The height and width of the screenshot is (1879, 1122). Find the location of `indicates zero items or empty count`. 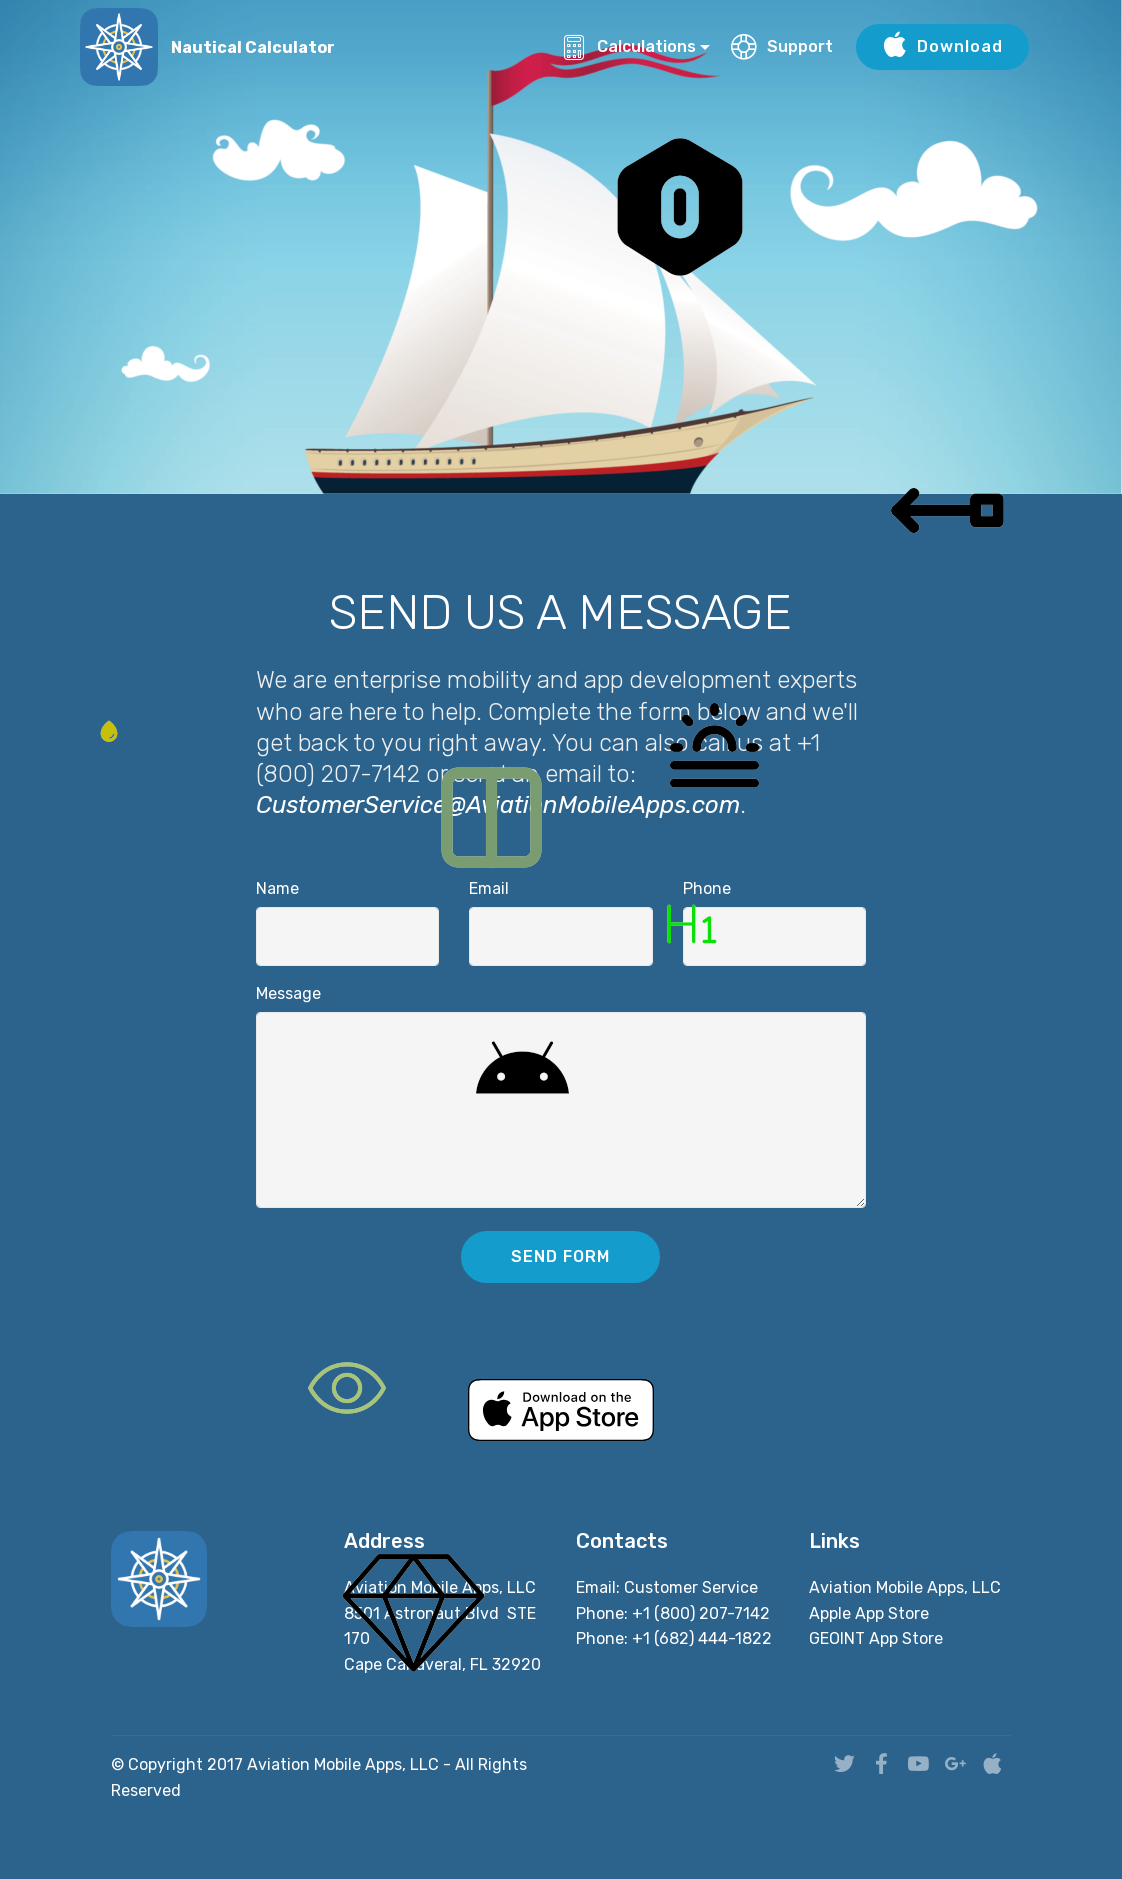

indicates zero items or empty count is located at coordinates (680, 207).